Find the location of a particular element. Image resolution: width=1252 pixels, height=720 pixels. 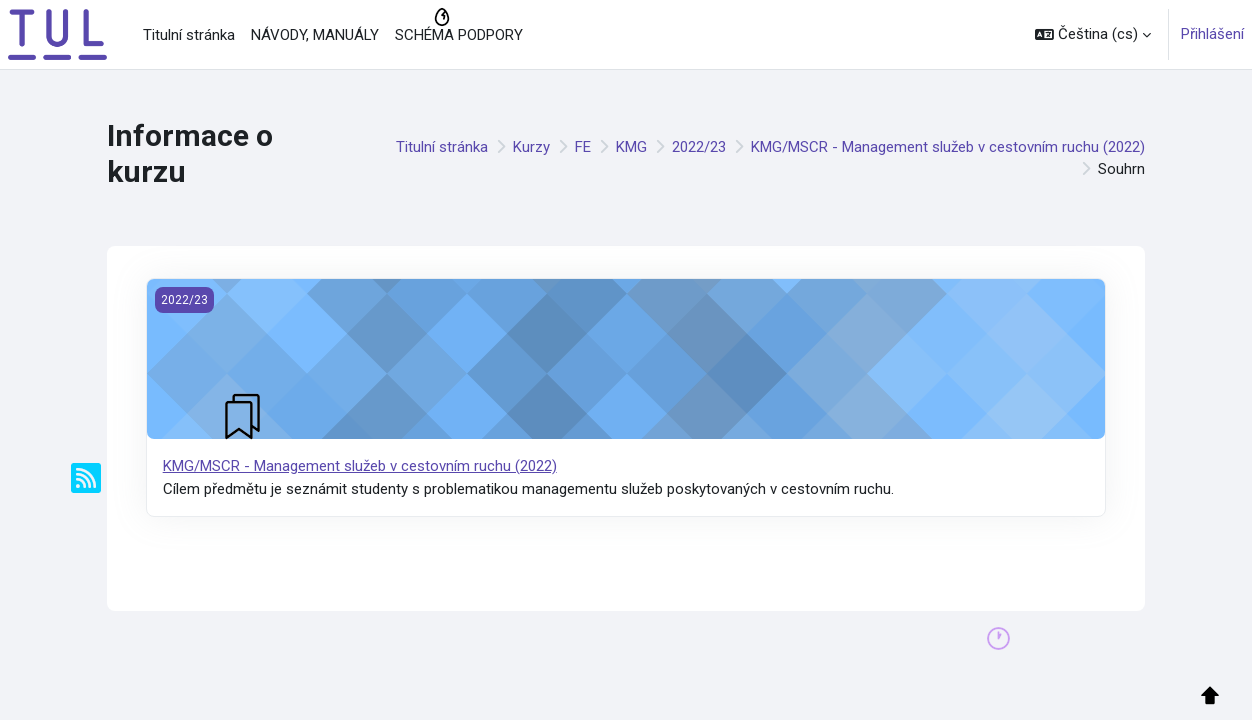

indicates the time is 1 o'clock is located at coordinates (998, 638).